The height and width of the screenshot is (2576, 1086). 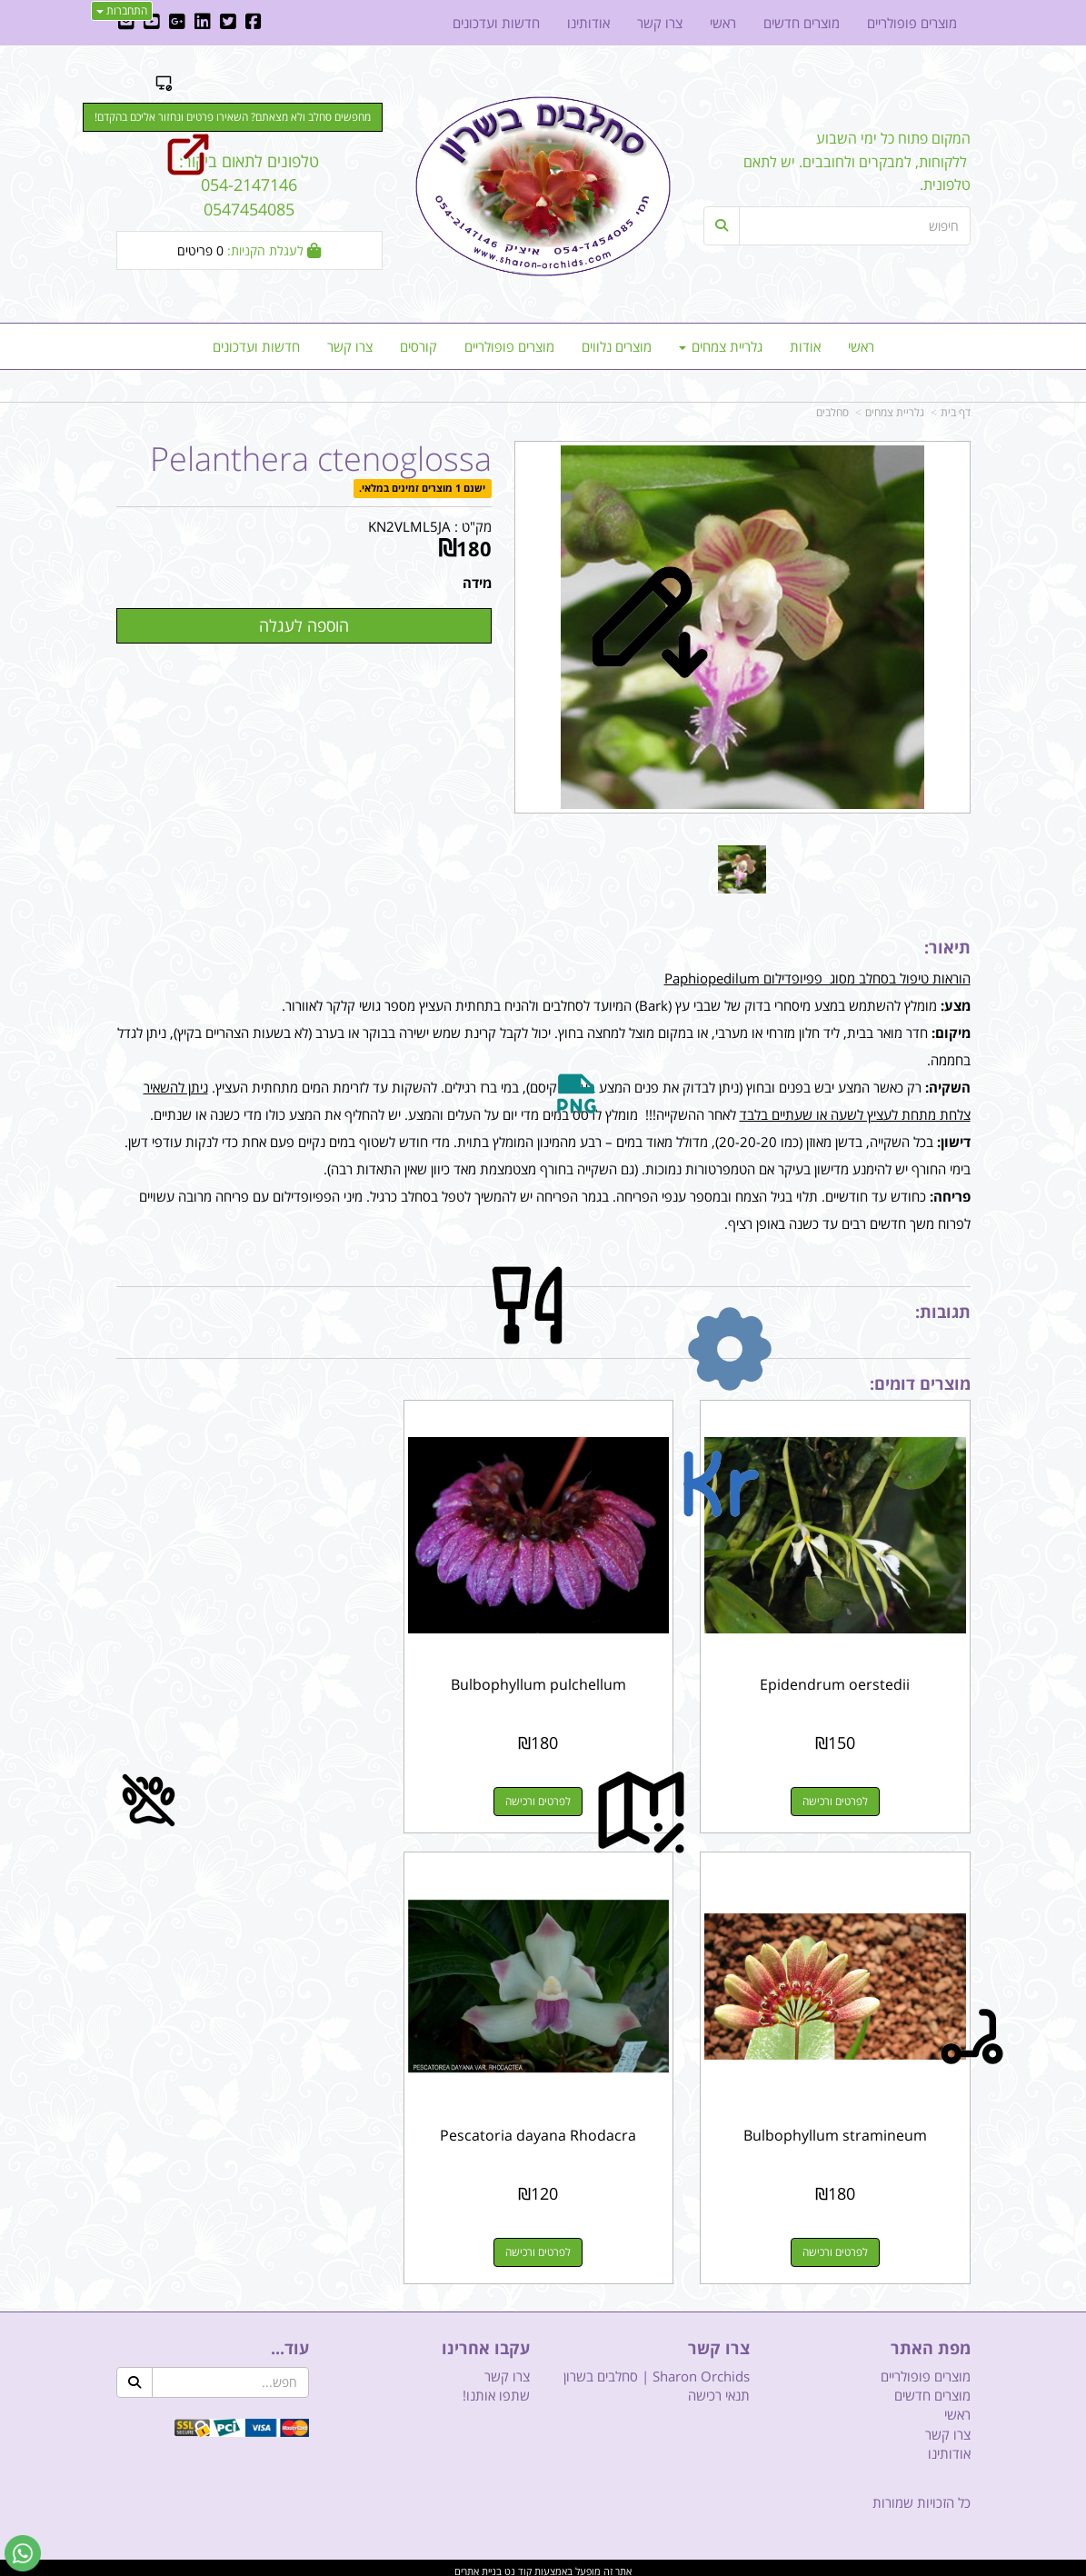 I want to click on disable pet-friendly filter, so click(x=148, y=1800).